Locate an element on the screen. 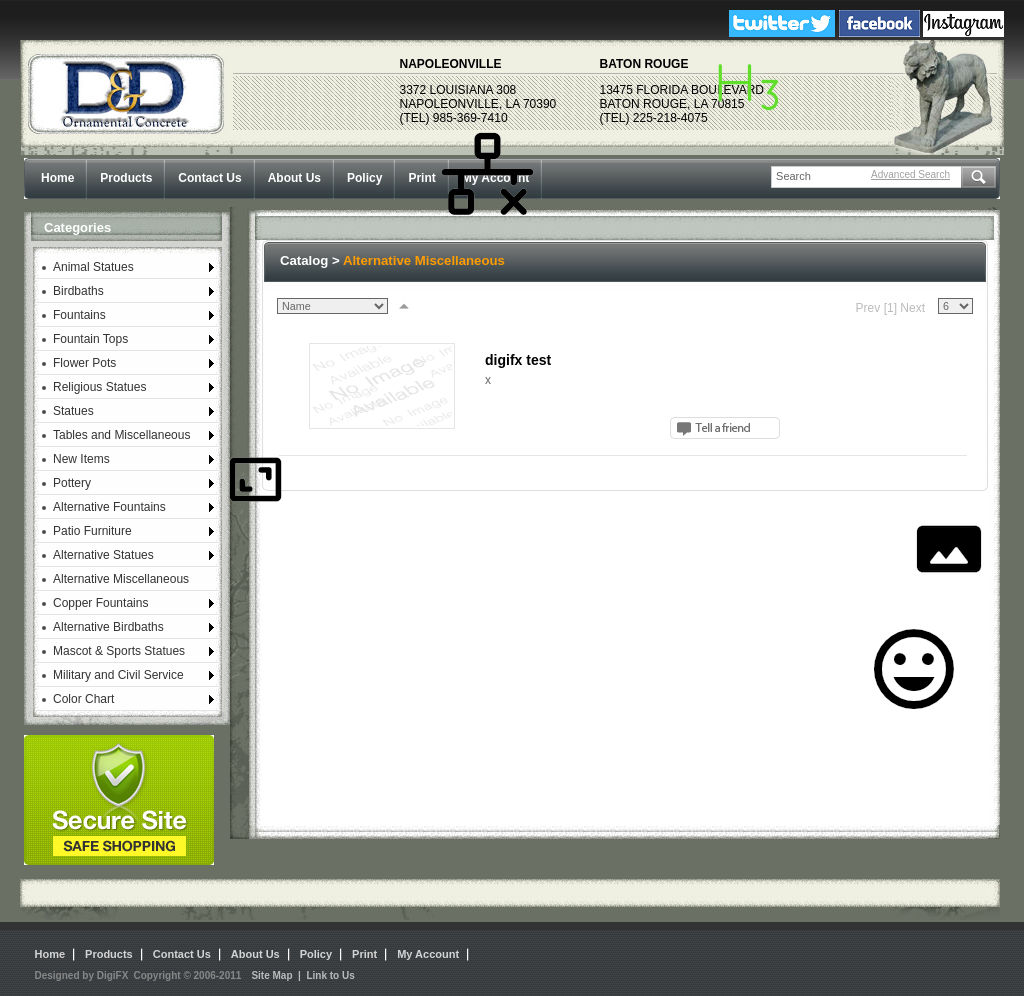 This screenshot has height=996, width=1024. view panoramic photos is located at coordinates (949, 549).